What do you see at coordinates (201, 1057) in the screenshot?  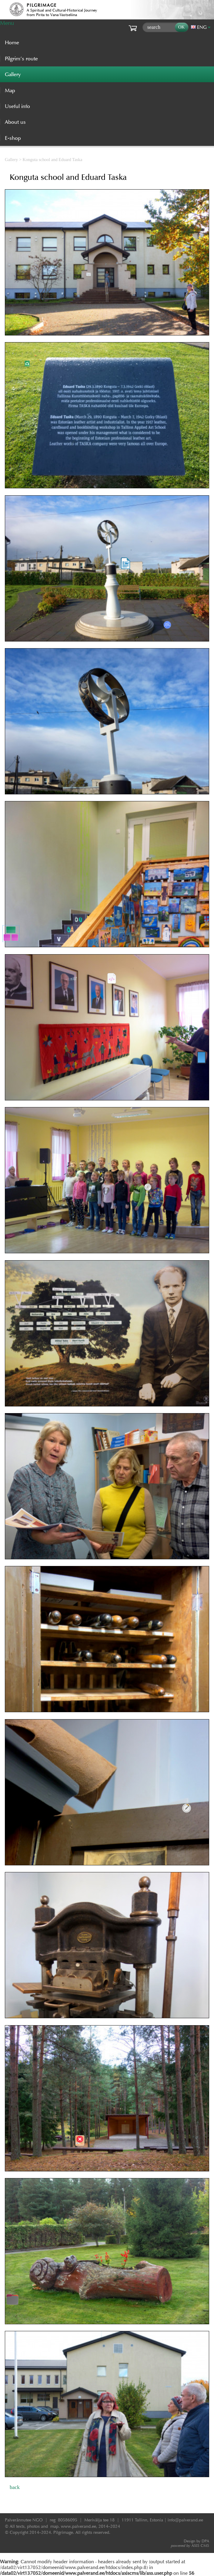 I see `iPad Air device icon` at bounding box center [201, 1057].